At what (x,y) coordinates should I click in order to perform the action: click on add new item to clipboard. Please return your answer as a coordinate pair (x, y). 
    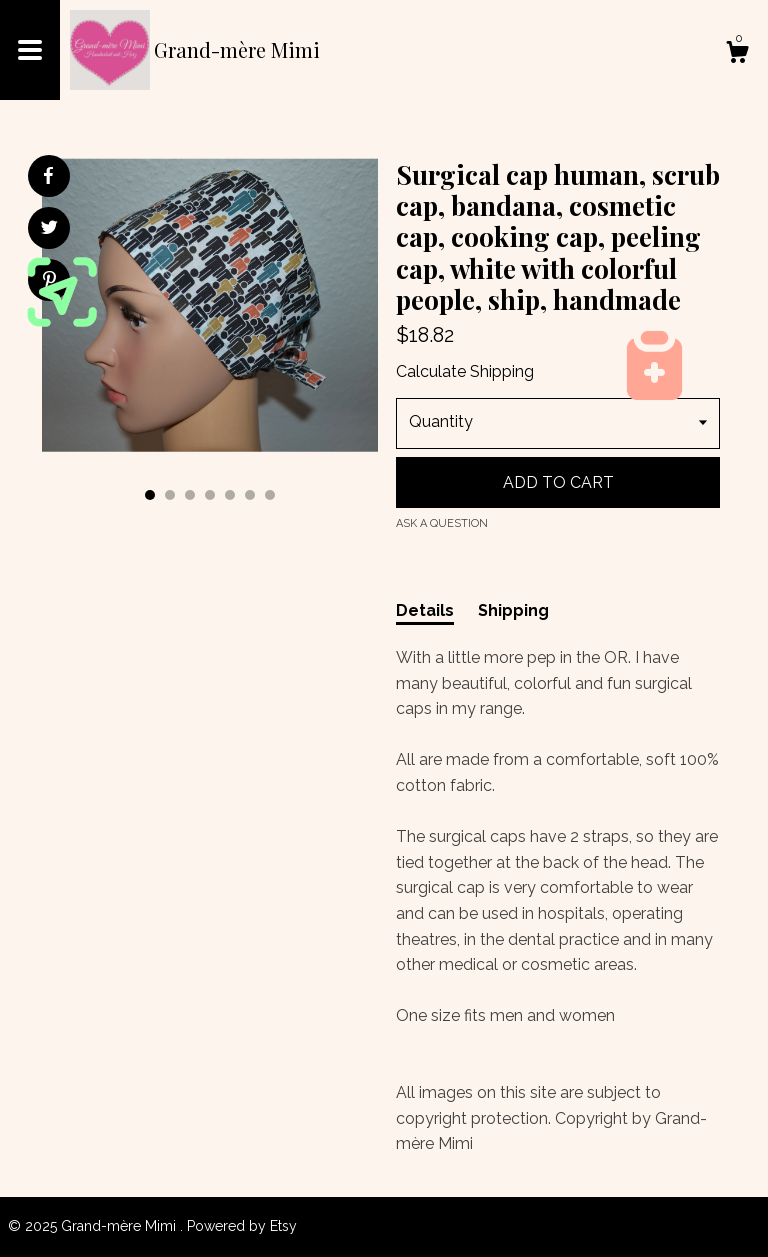
    Looking at the image, I should click on (654, 365).